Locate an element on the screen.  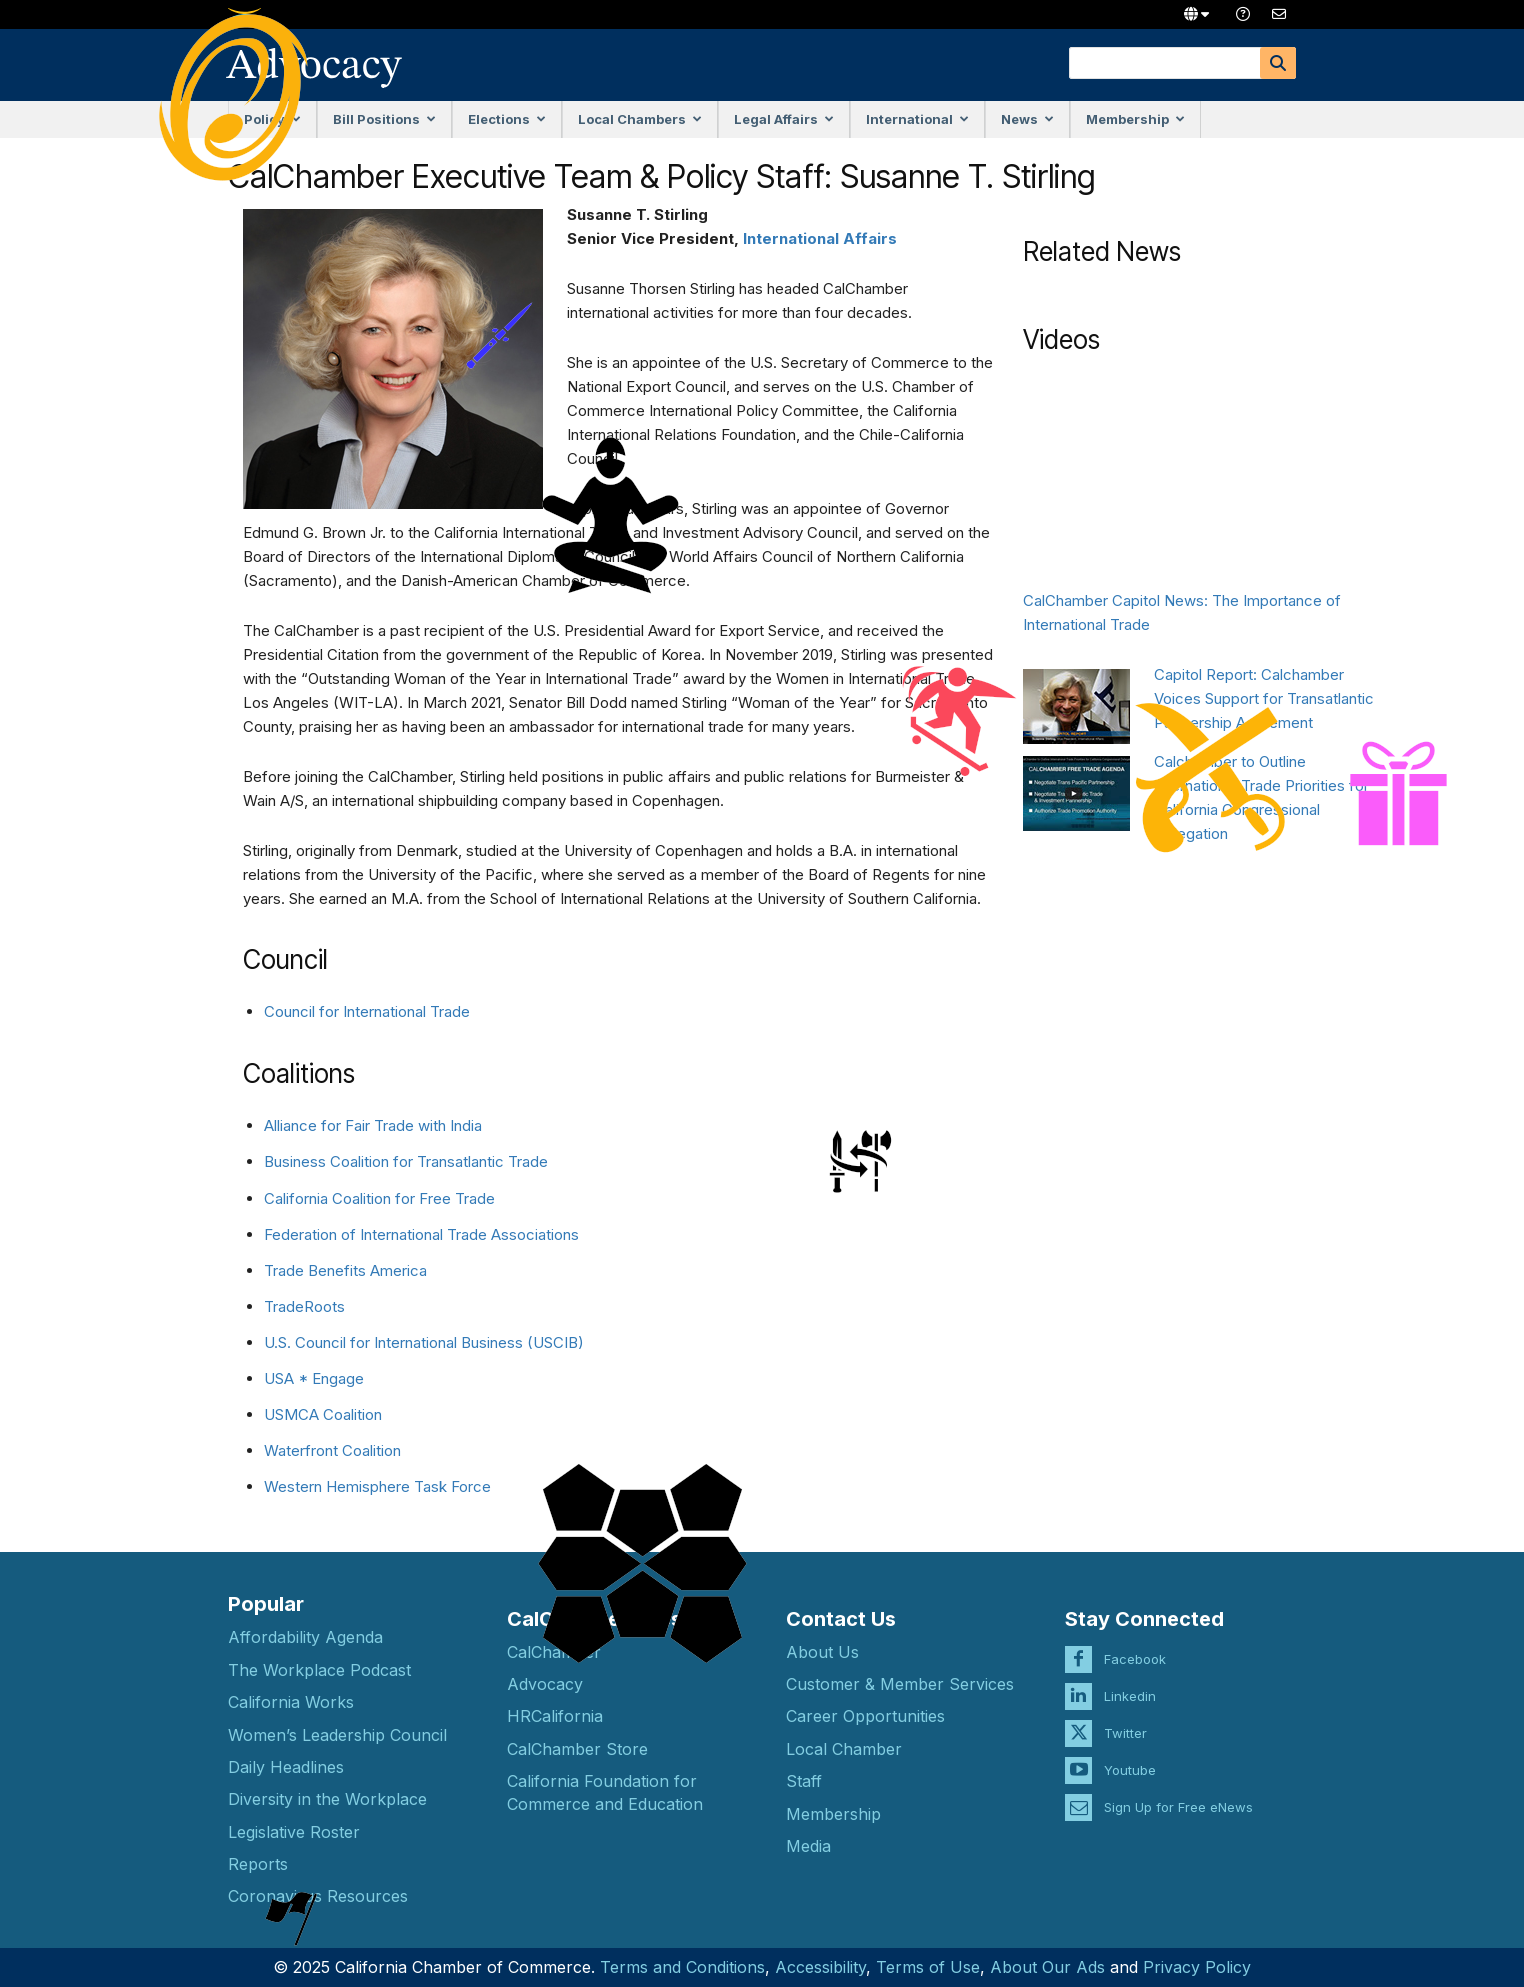
decorative geometric pattern element is located at coordinates (642, 1563).